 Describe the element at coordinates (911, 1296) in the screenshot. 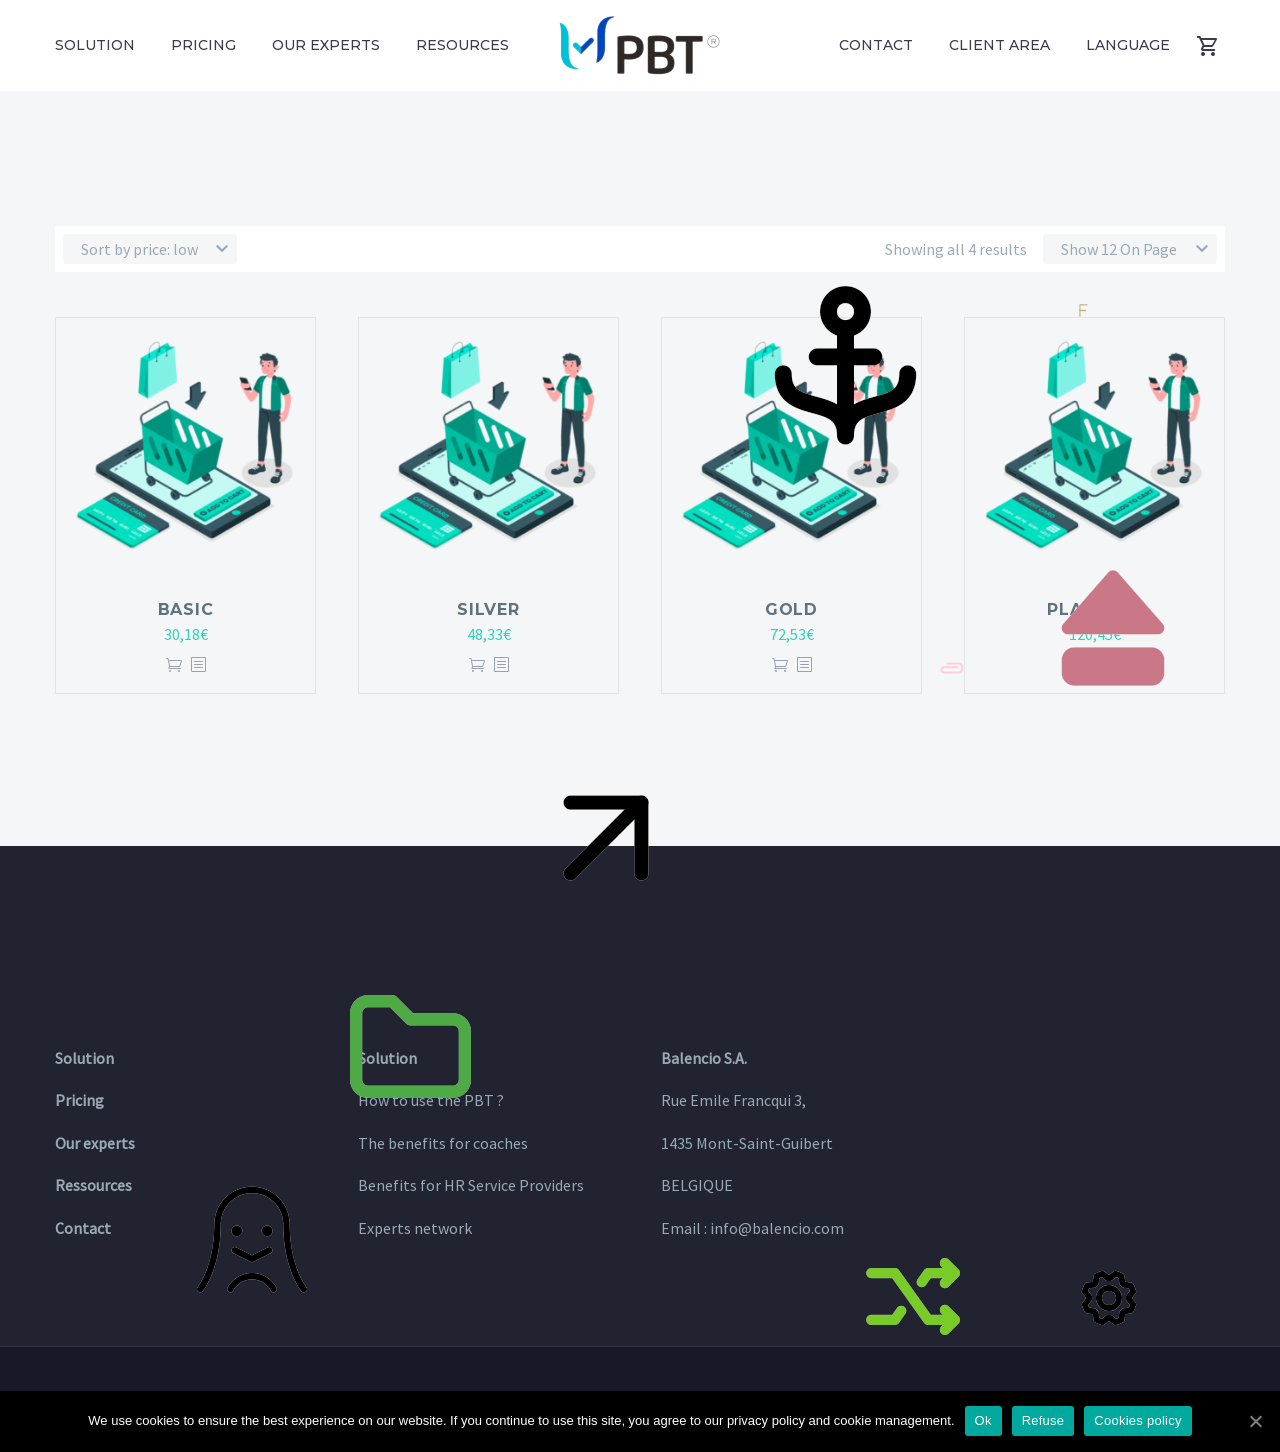

I see `shuffle or randomize playlist order` at that location.